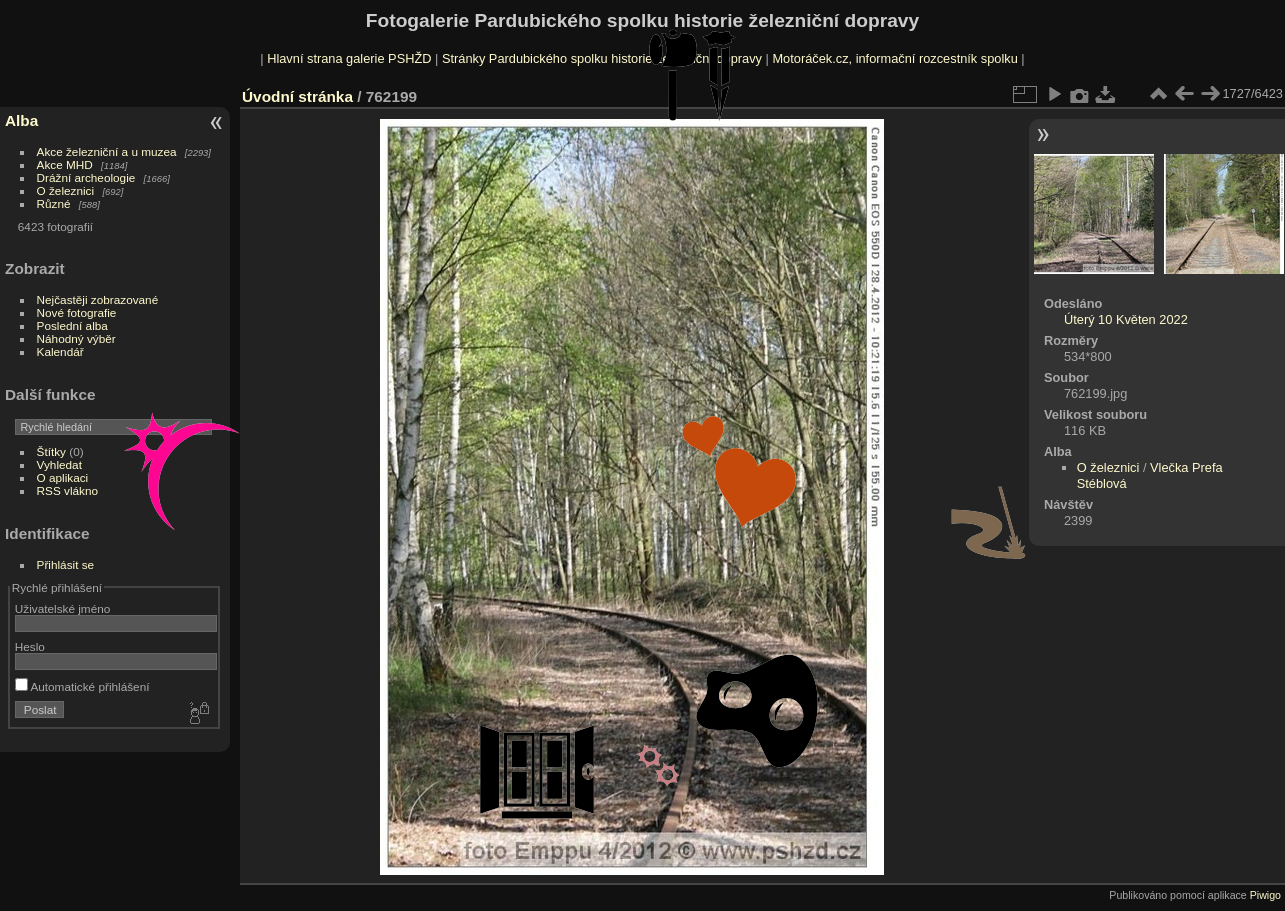  What do you see at coordinates (537, 772) in the screenshot?
I see `open a new window or panel` at bounding box center [537, 772].